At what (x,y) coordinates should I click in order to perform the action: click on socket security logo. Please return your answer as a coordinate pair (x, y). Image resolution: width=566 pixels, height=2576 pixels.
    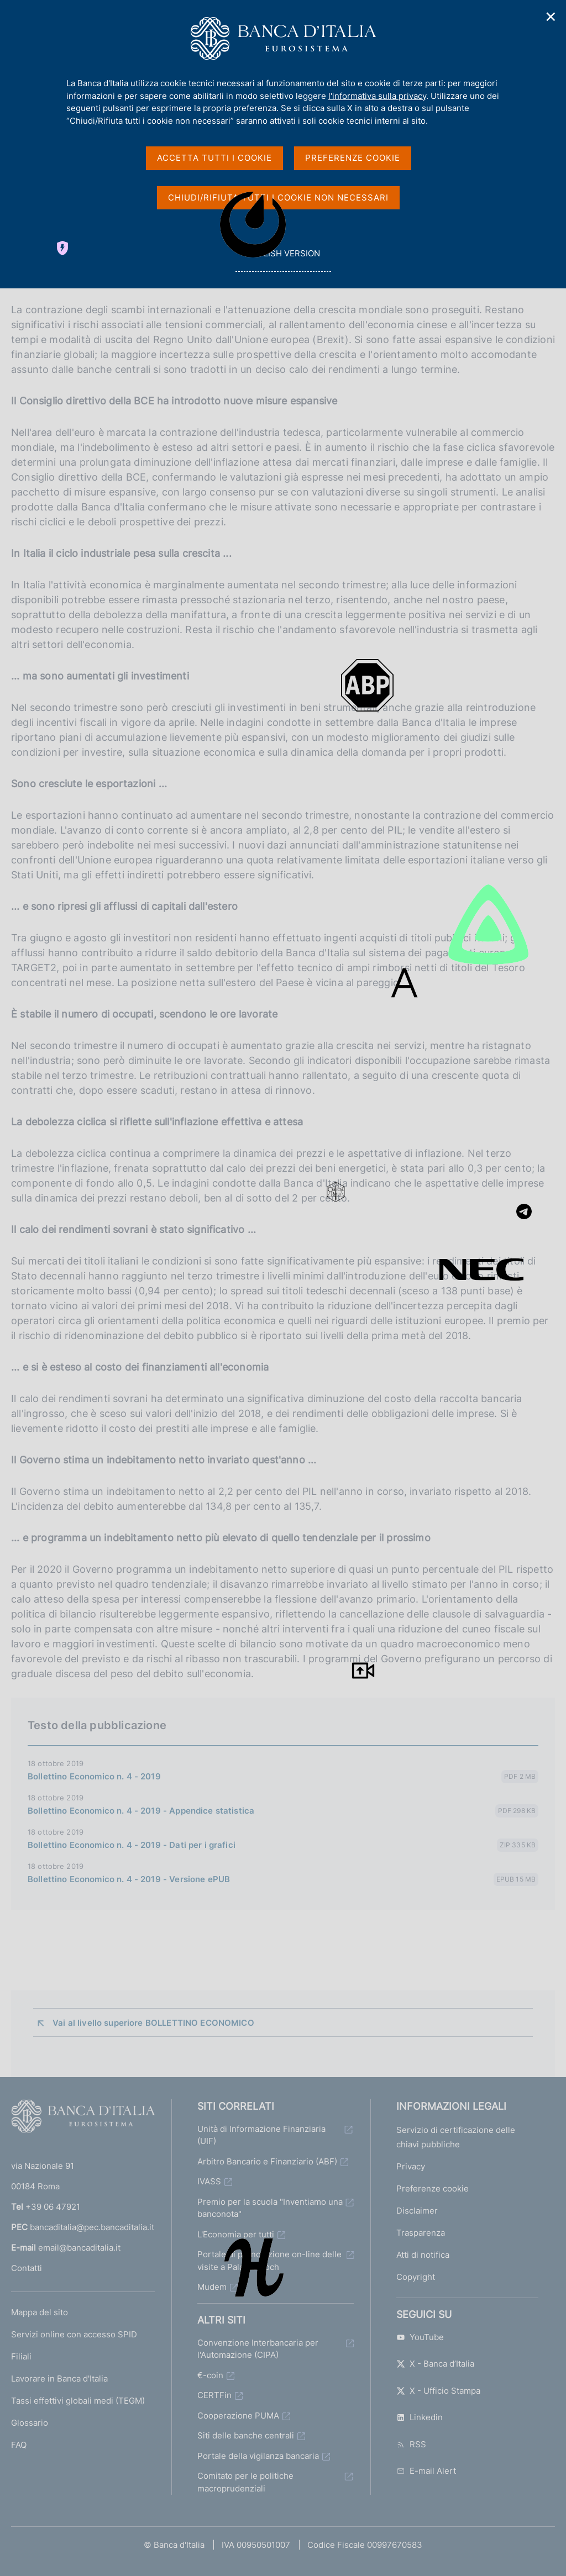
    Looking at the image, I should click on (62, 248).